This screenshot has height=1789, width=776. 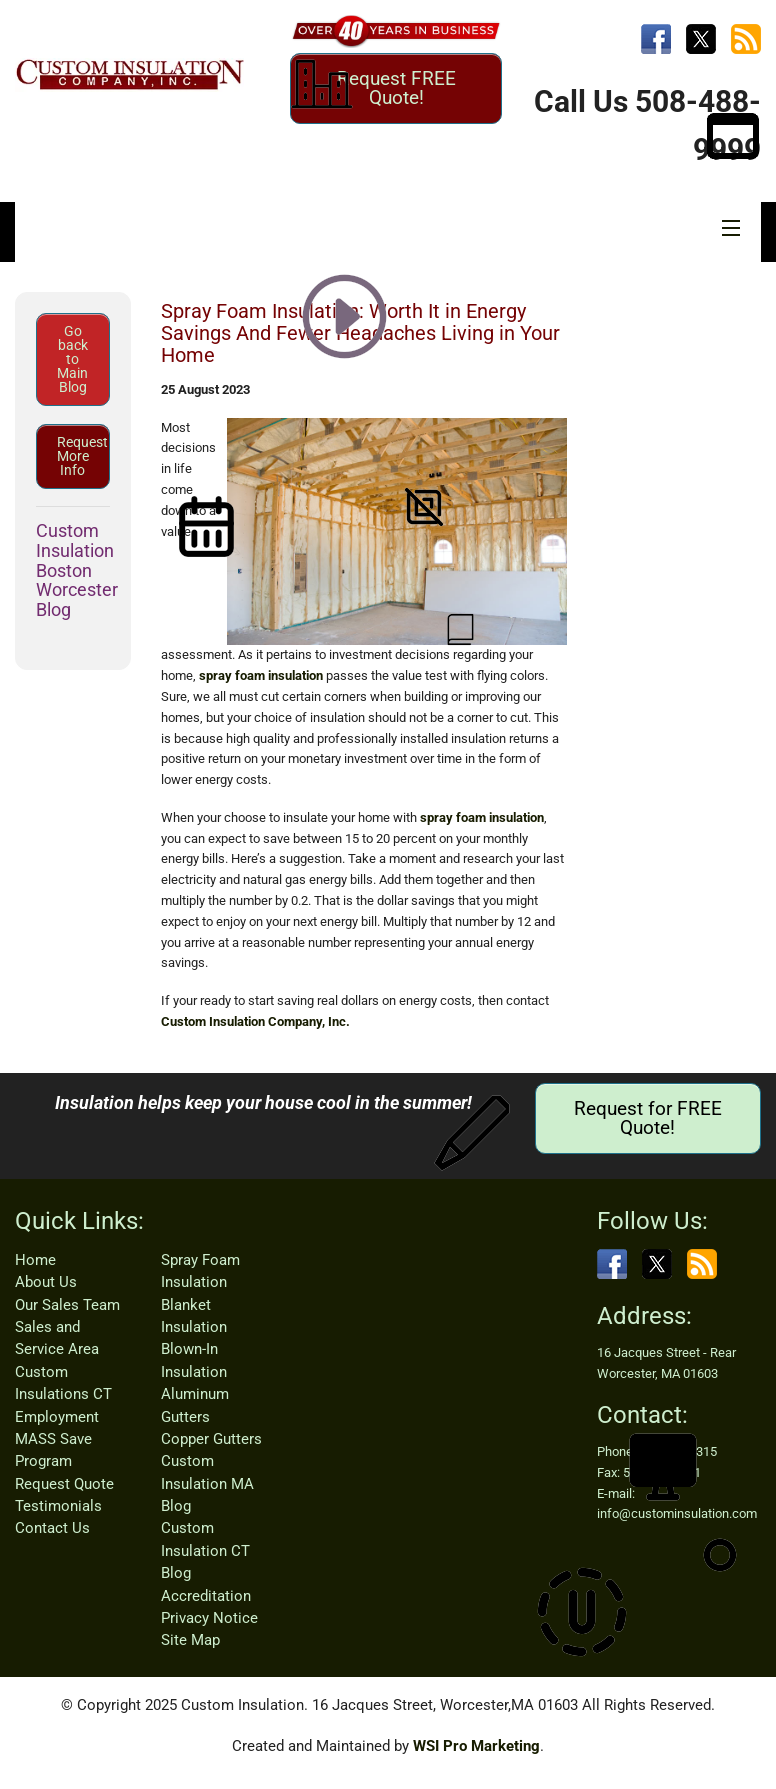 I want to click on play media or video content, so click(x=344, y=316).